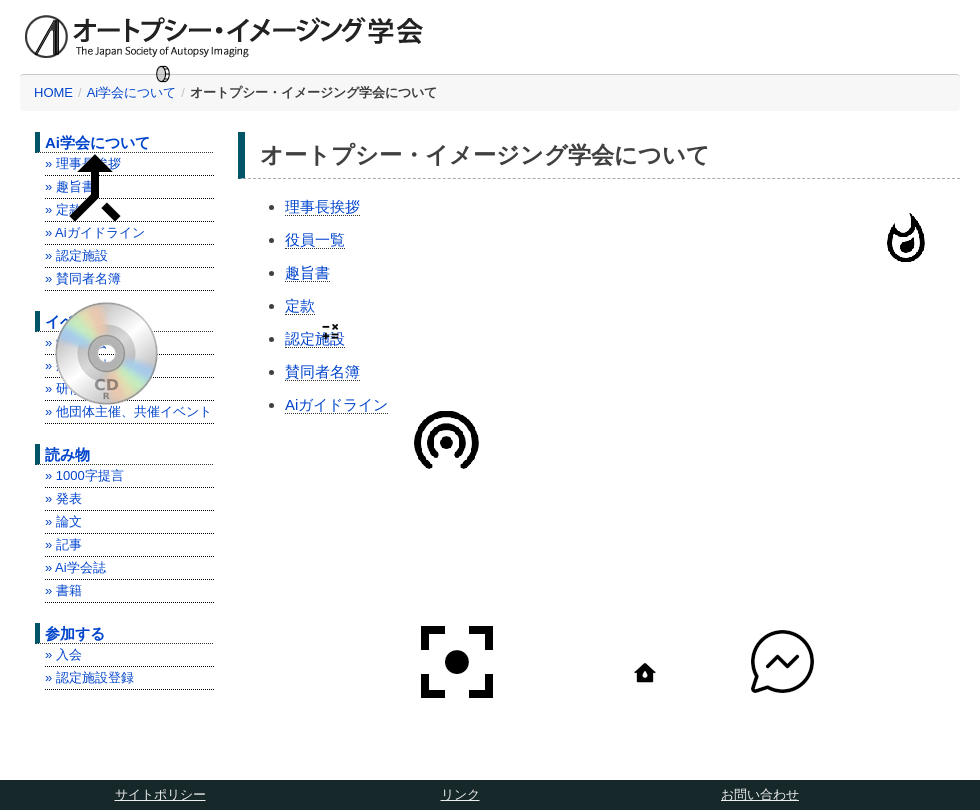 Image resolution: width=980 pixels, height=810 pixels. Describe the element at coordinates (782, 661) in the screenshot. I see `open Facebook Messenger` at that location.